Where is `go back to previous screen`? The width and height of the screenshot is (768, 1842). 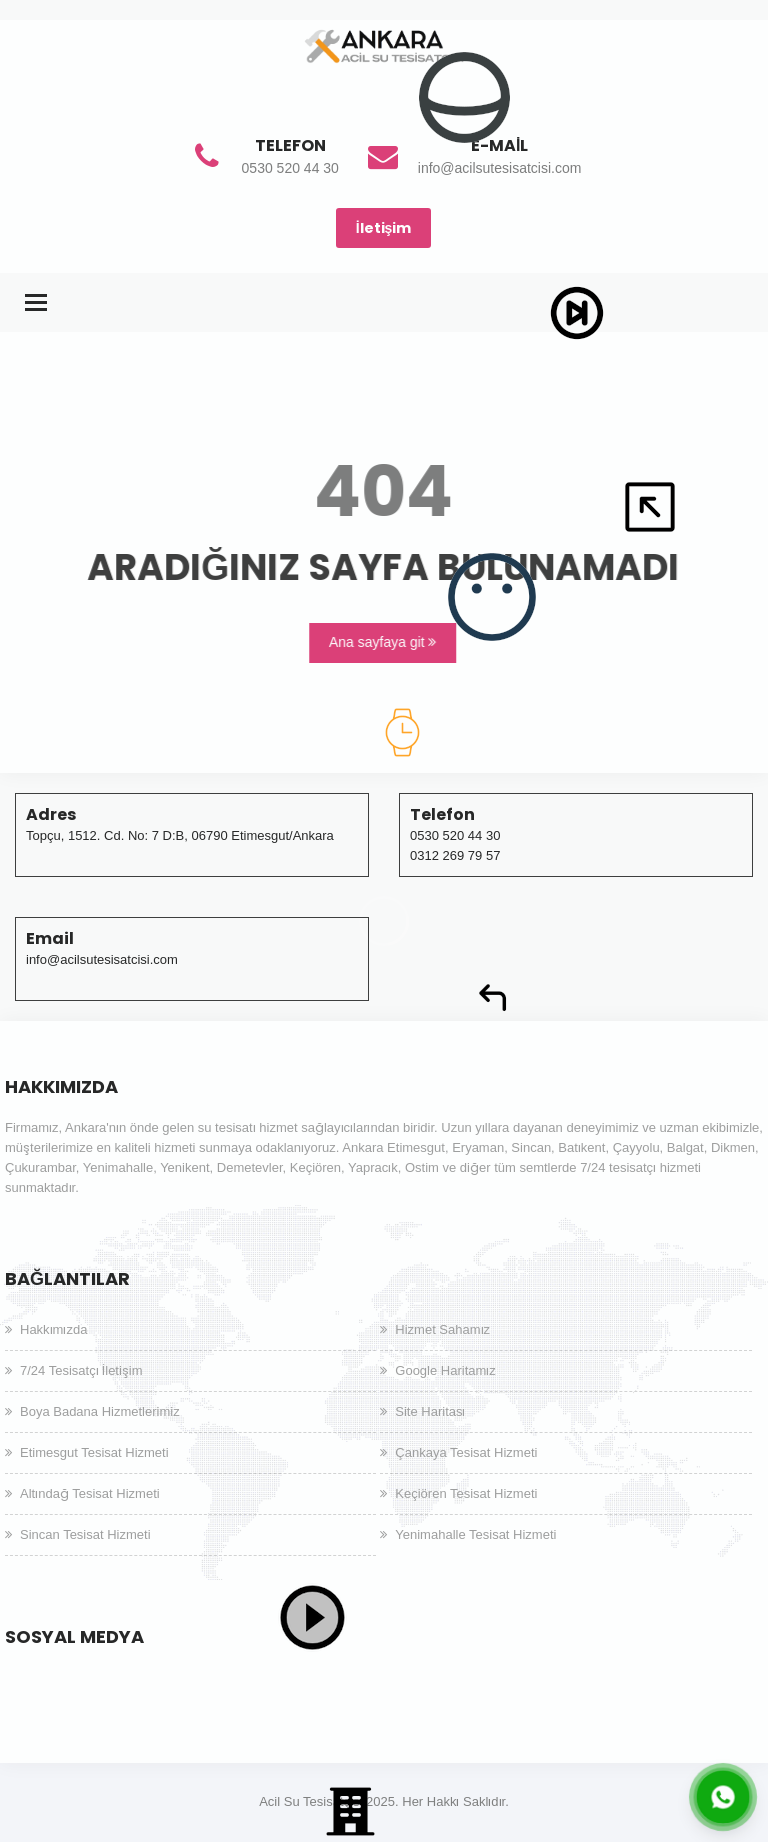
go back to previous screen is located at coordinates (493, 998).